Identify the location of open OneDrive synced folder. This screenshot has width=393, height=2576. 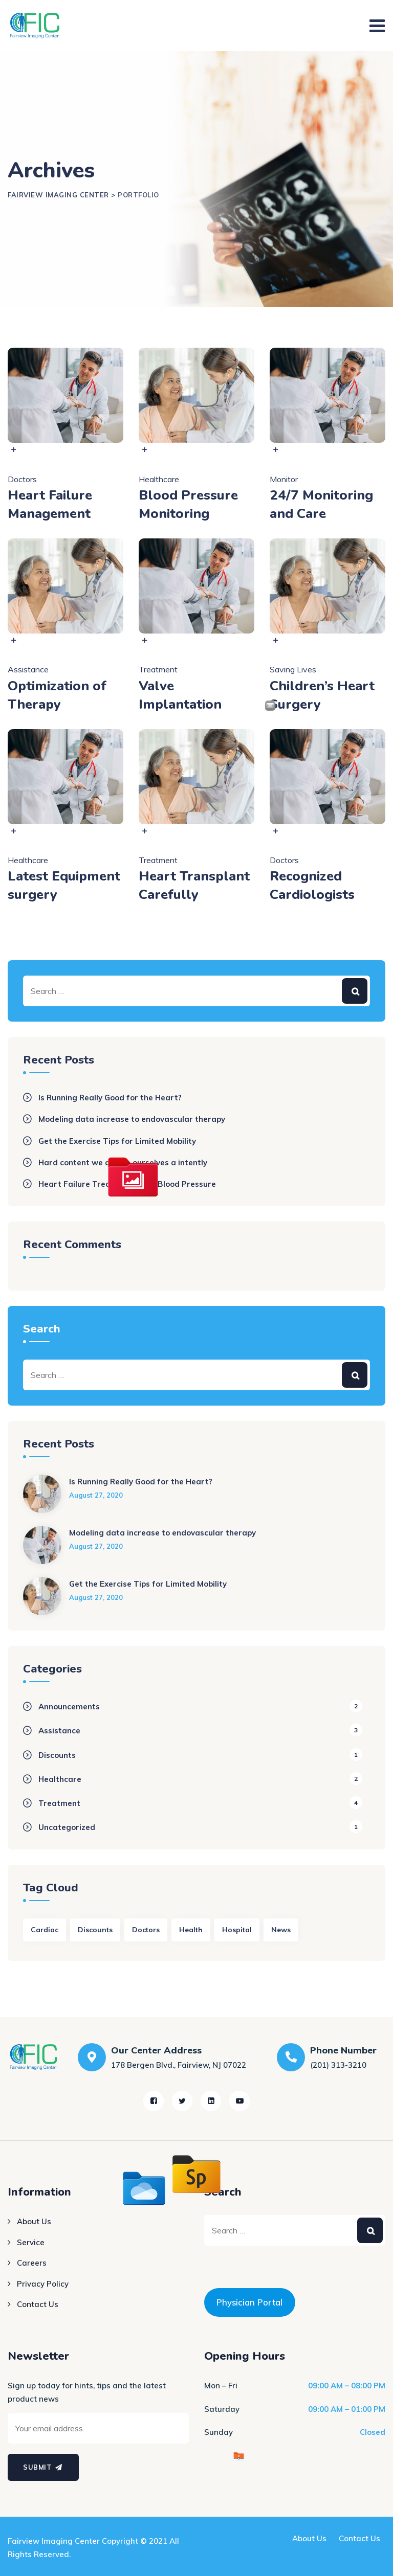
(144, 2189).